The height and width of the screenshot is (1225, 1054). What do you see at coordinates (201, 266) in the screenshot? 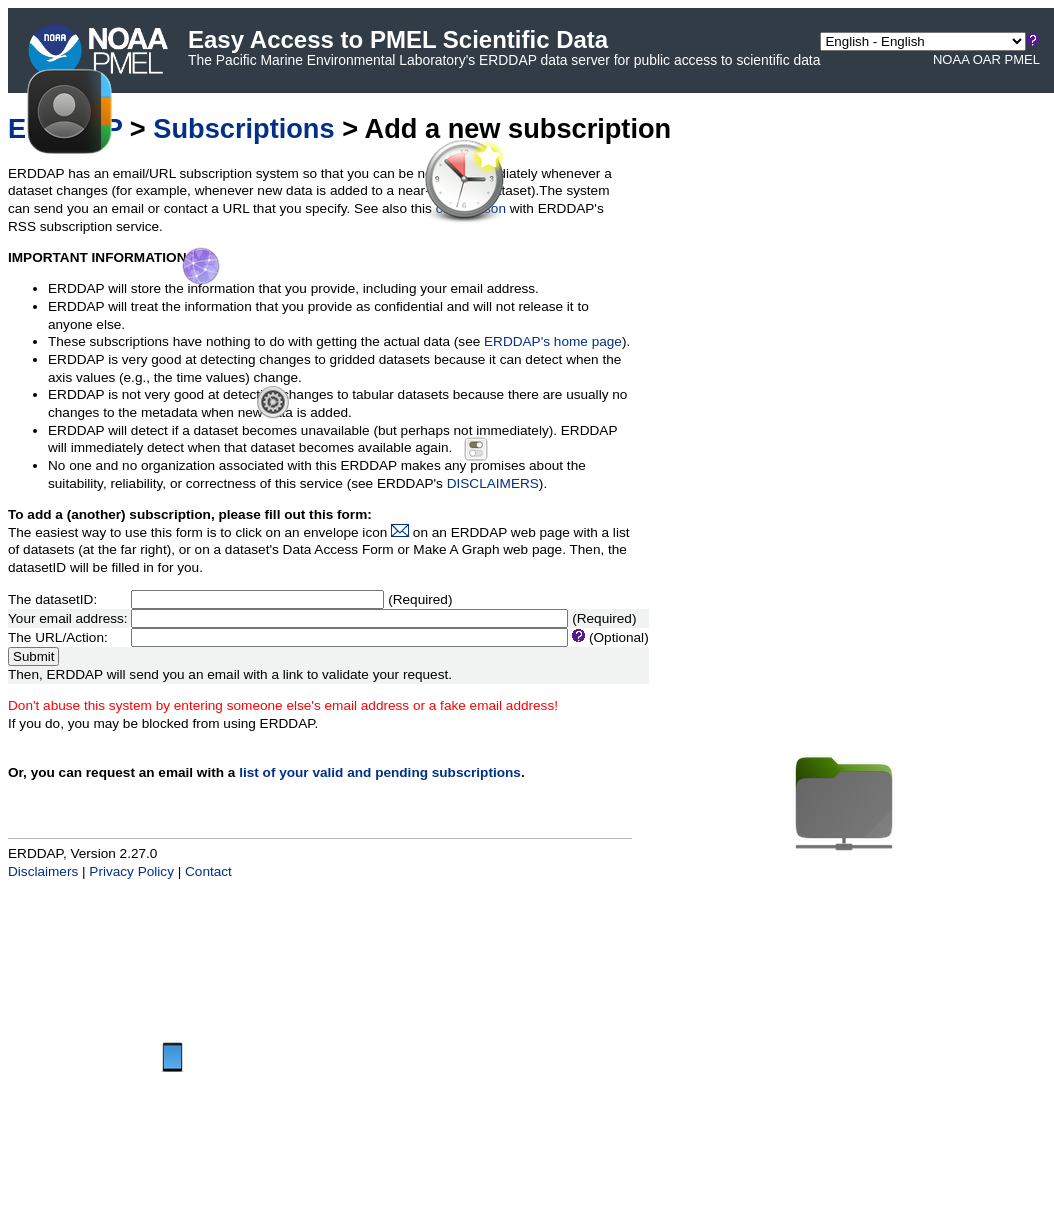
I see `access network and internet settings` at bounding box center [201, 266].